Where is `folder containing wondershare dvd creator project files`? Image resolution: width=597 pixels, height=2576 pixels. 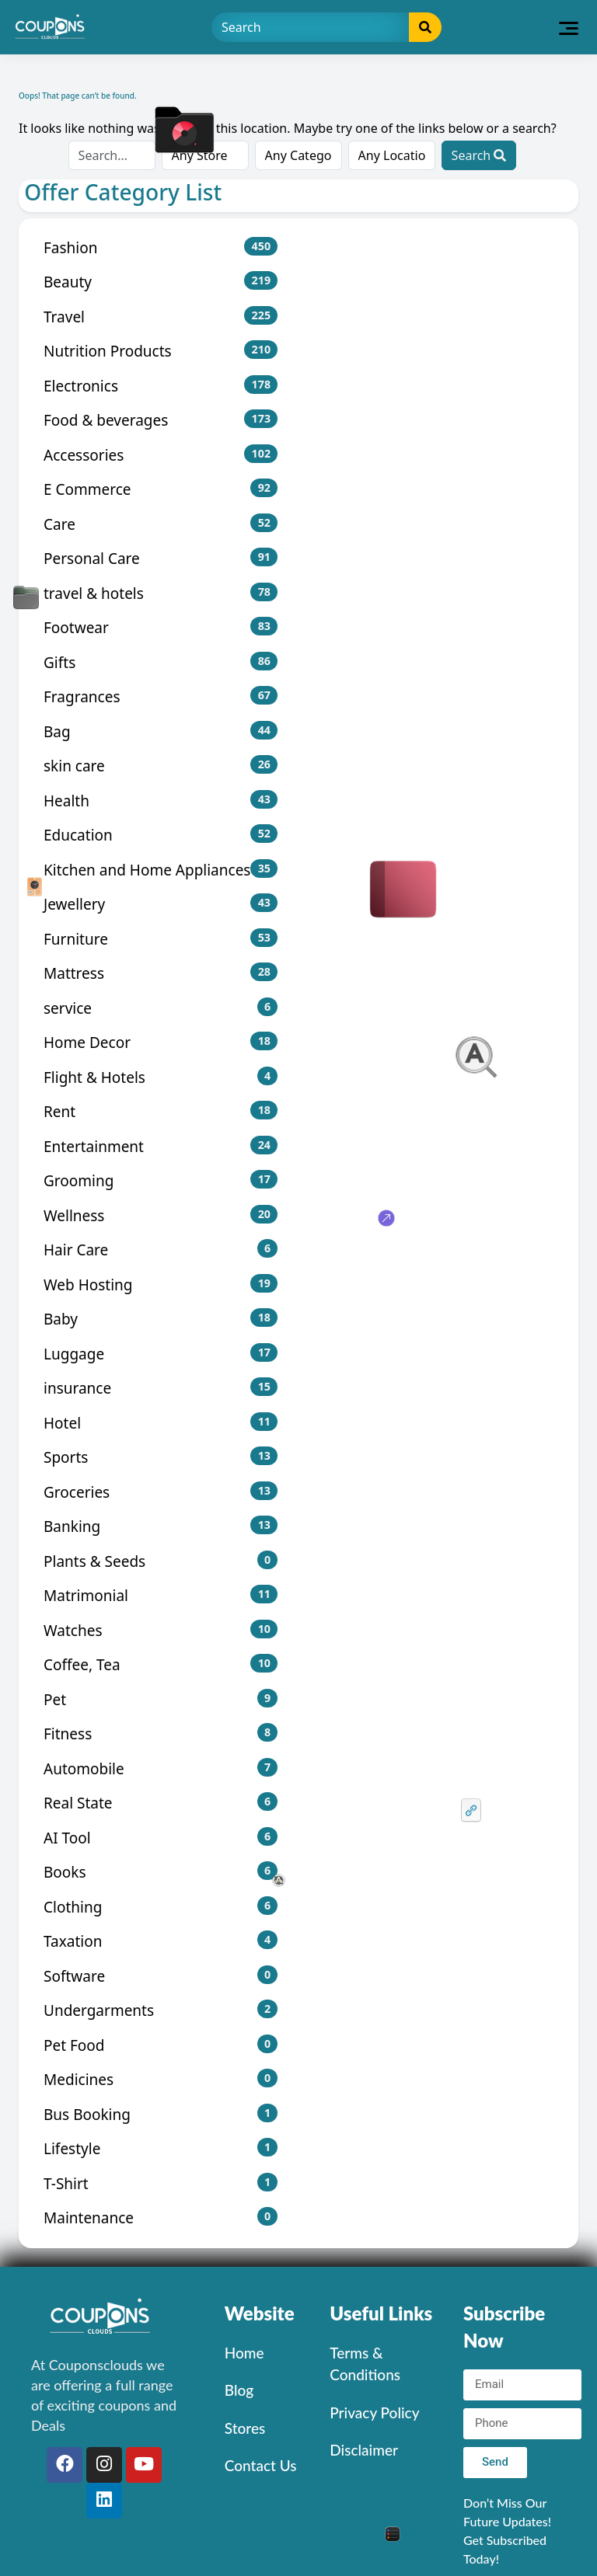
folder containing wondershare dvd creator project files is located at coordinates (184, 131).